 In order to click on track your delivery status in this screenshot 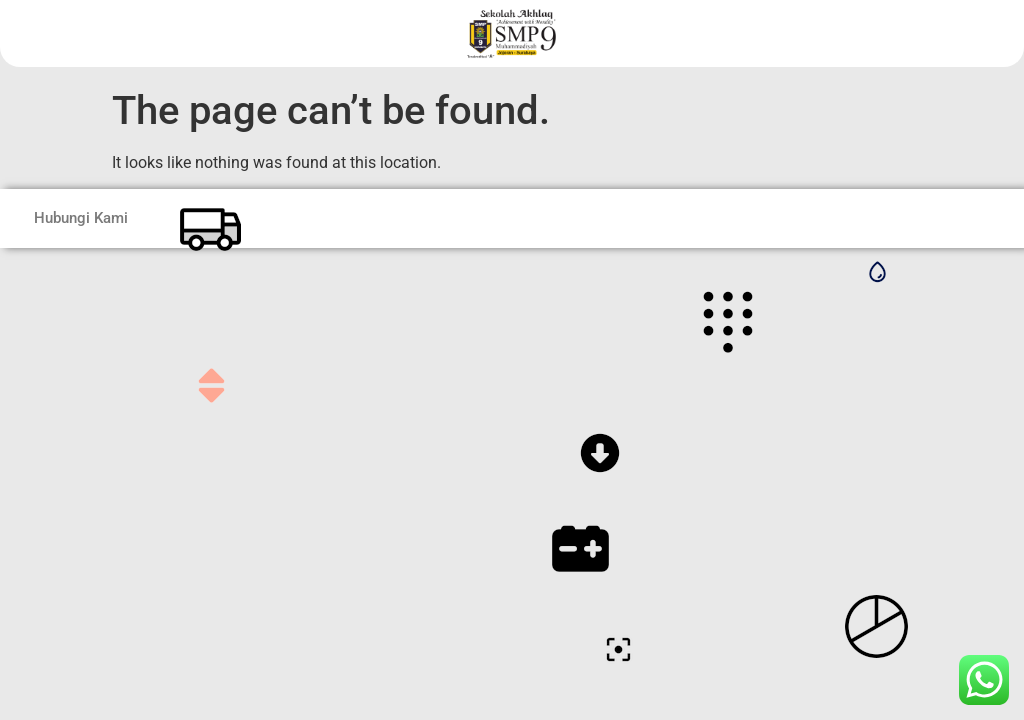, I will do `click(208, 226)`.